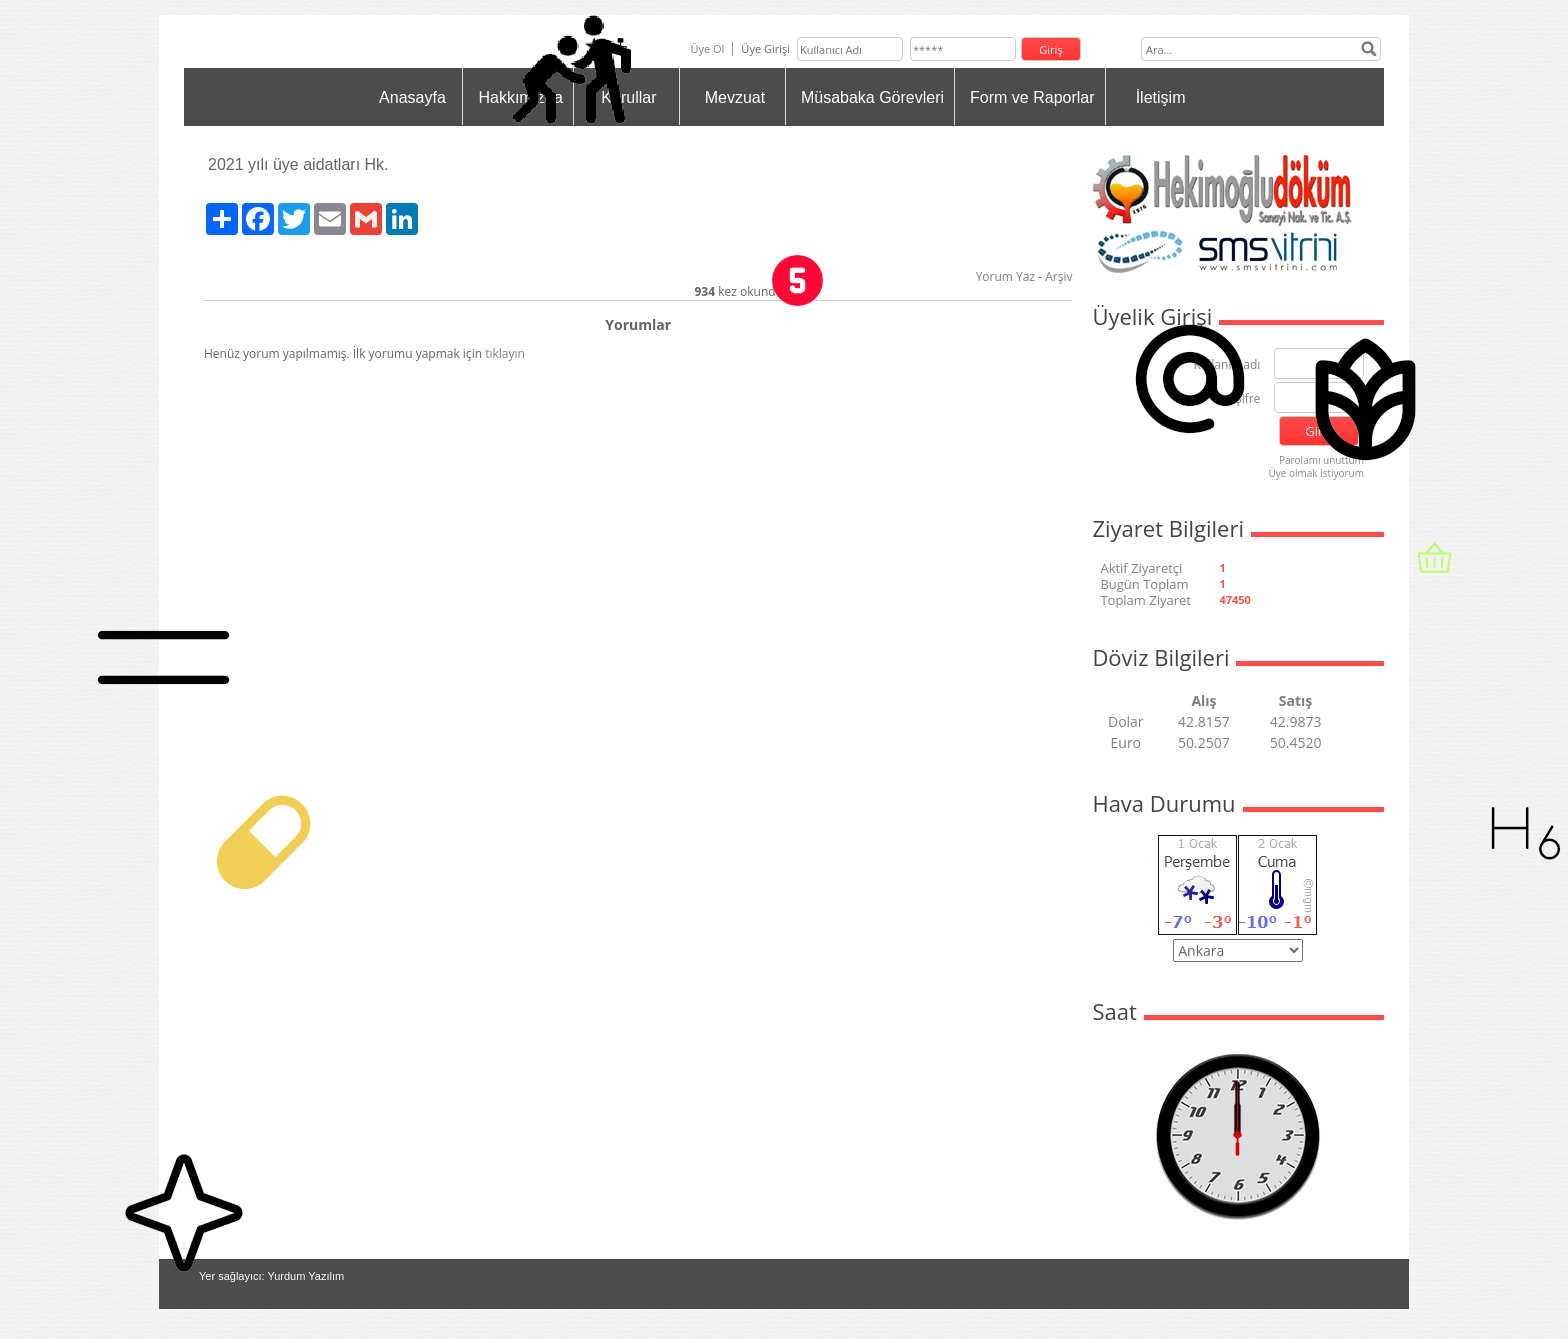  I want to click on view shopping basket, so click(1434, 559).